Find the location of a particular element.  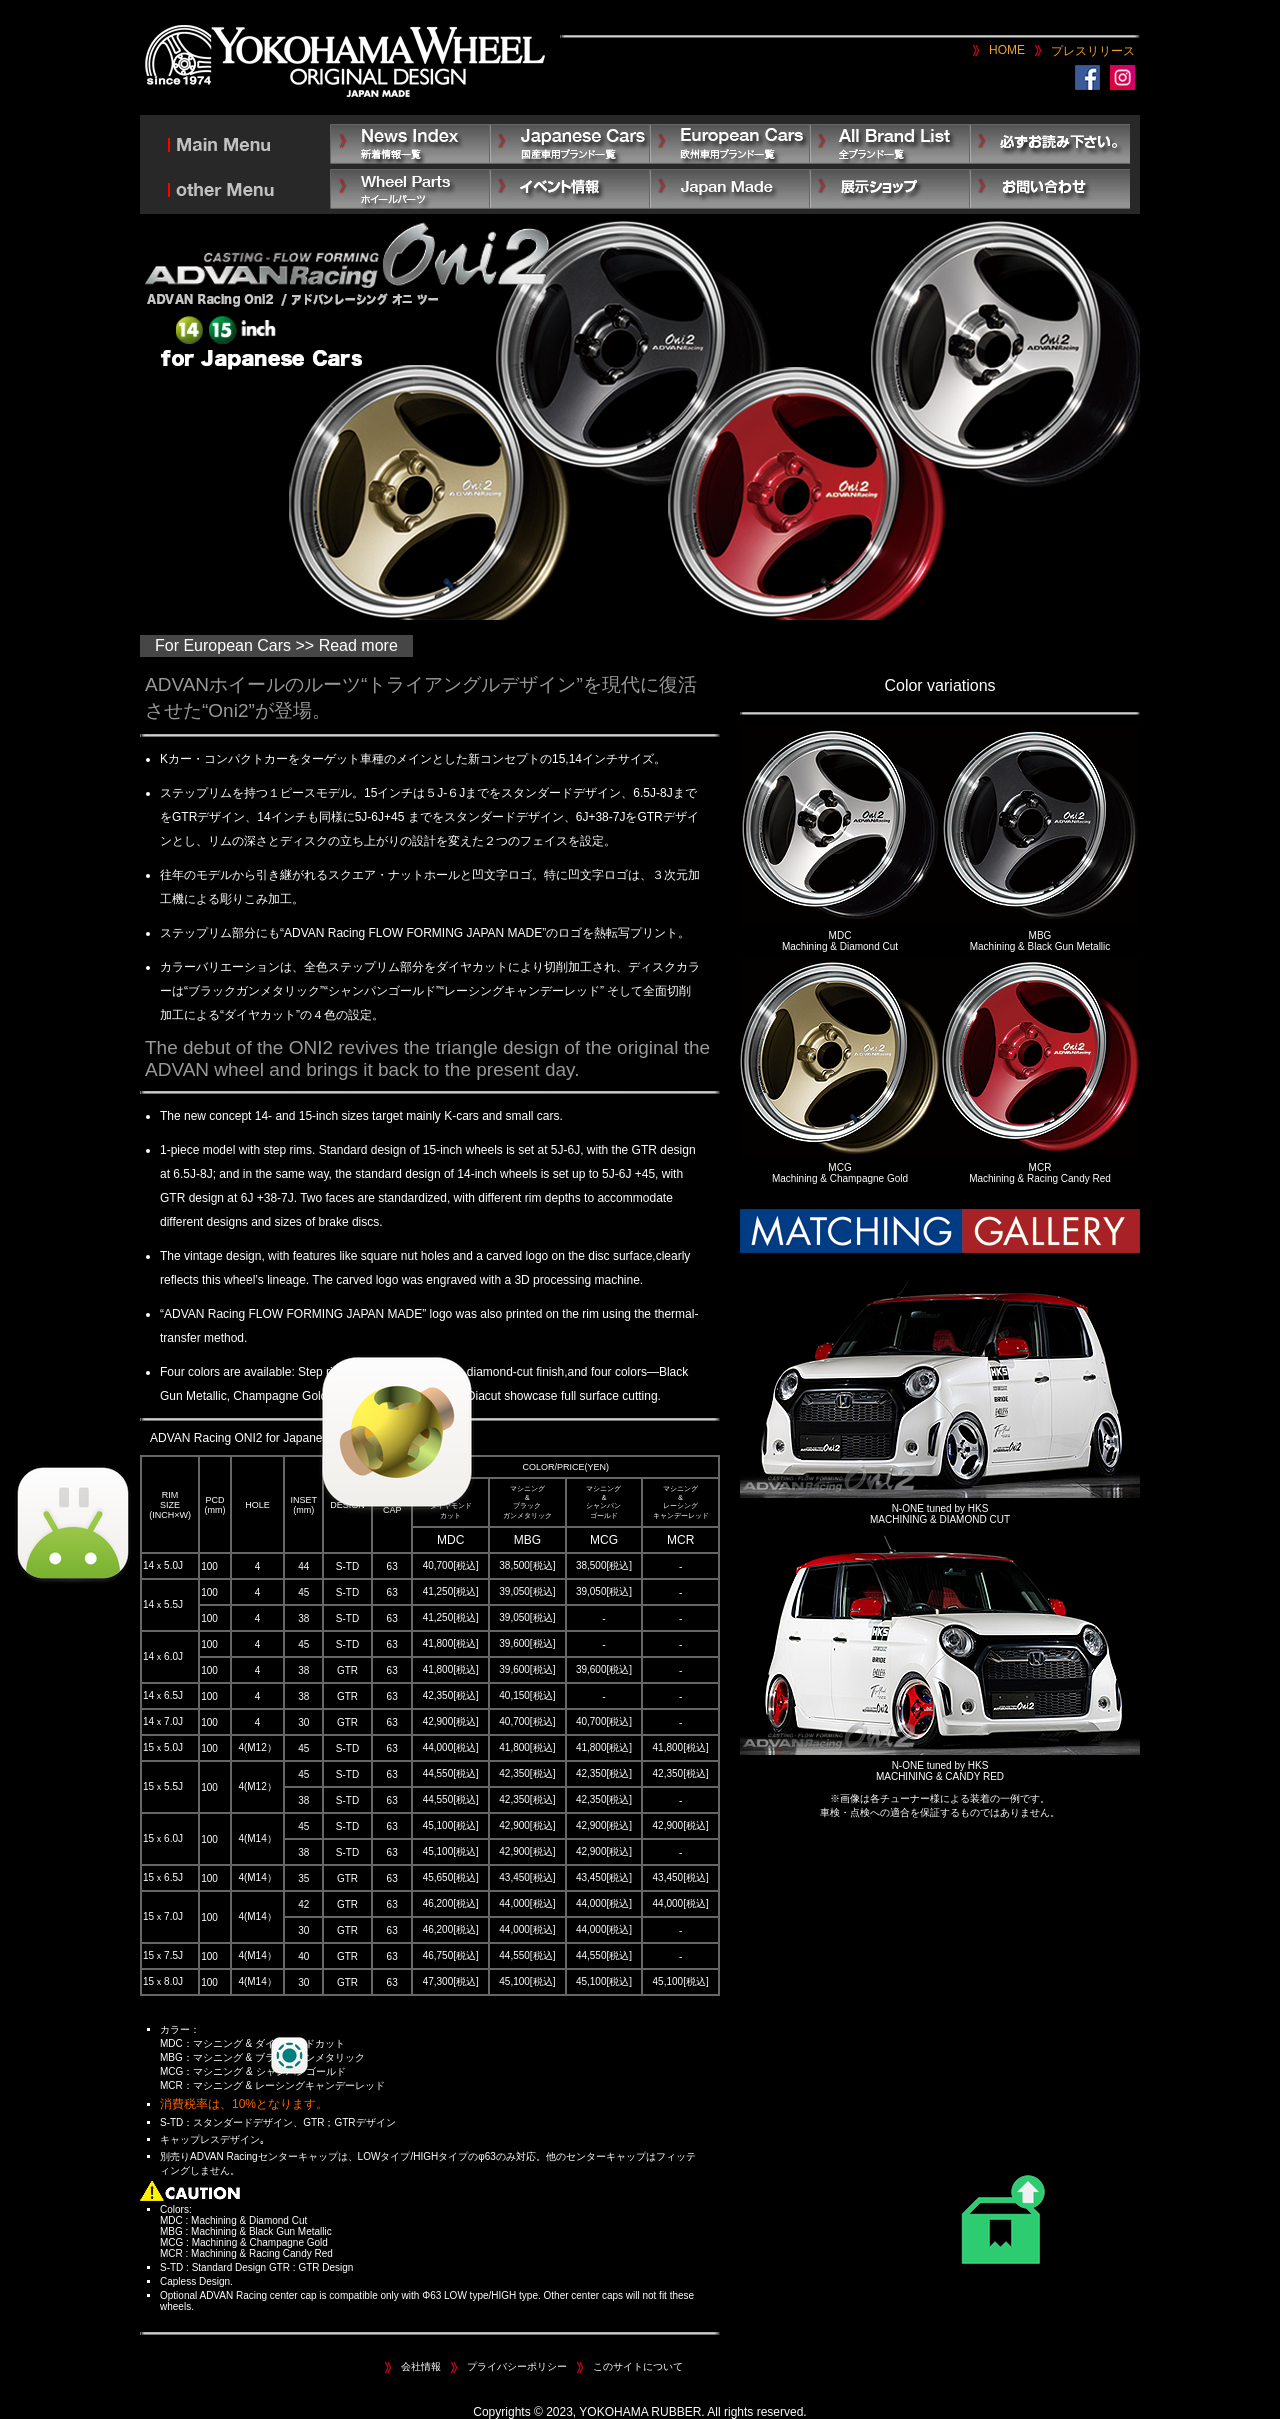

software update available for download is located at coordinates (1000, 2219).